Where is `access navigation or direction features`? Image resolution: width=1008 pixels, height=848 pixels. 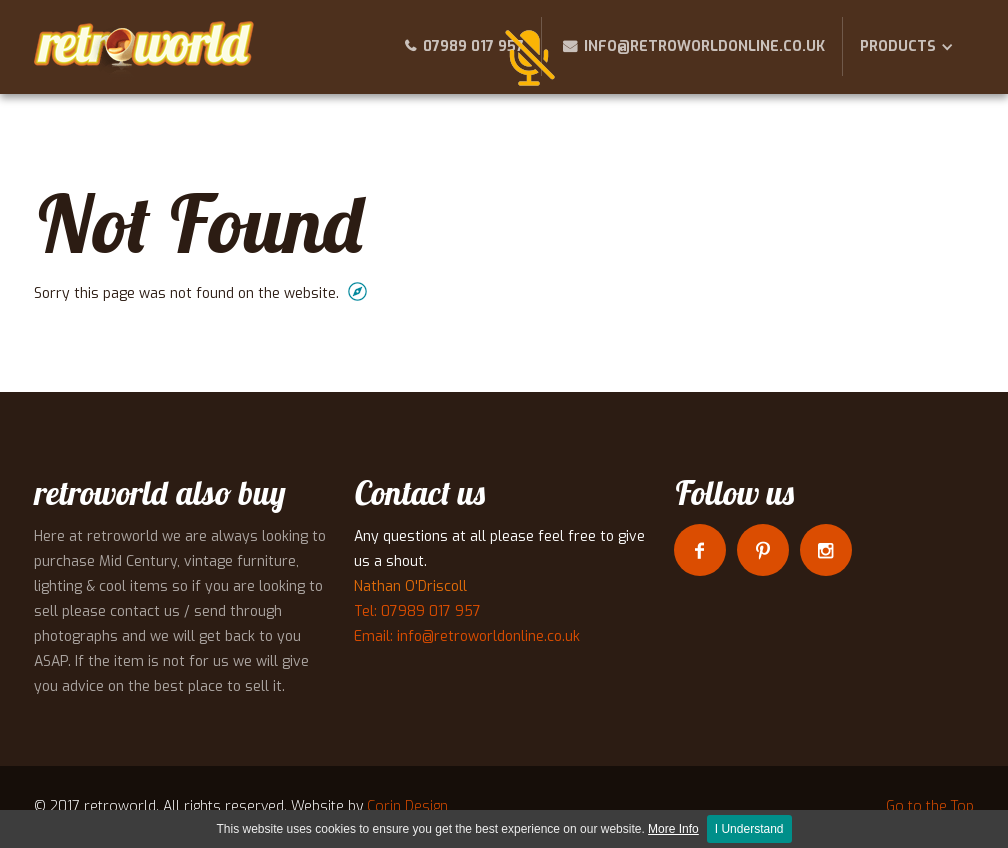
access navigation or direction features is located at coordinates (357, 291).